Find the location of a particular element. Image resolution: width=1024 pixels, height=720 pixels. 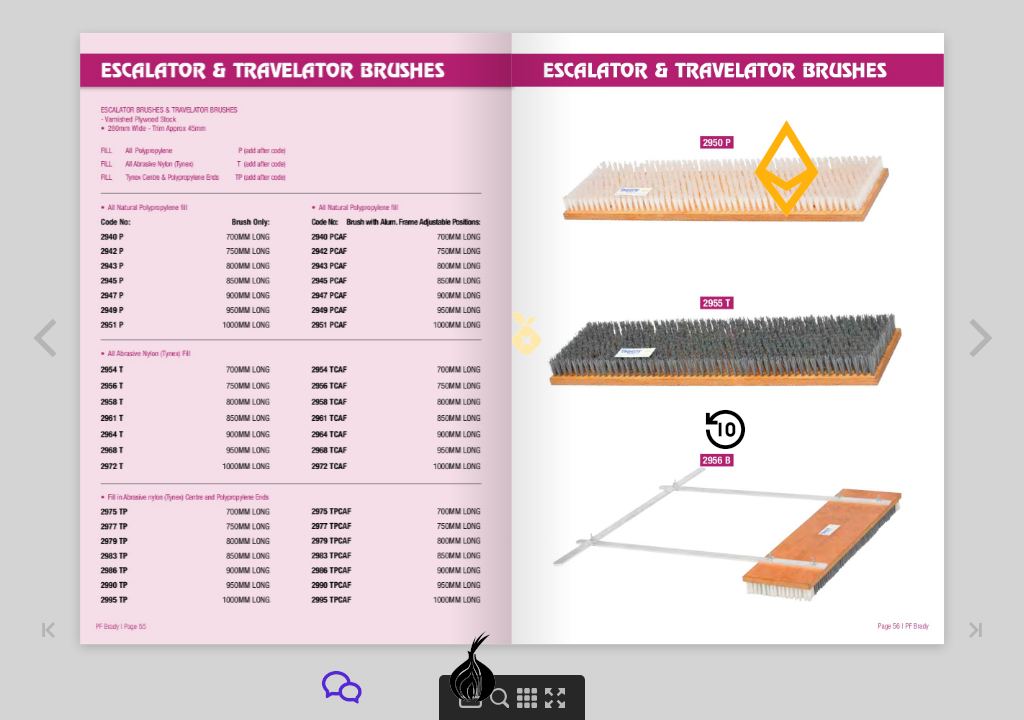

launch the Tor browser for anonymous browsing is located at coordinates (472, 666).